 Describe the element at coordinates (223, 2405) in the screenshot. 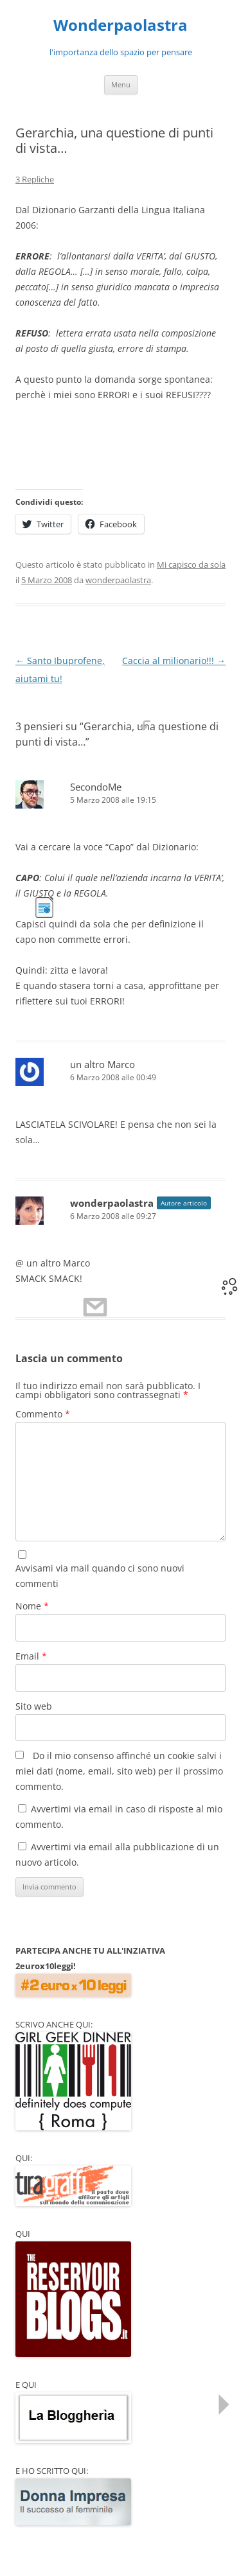

I see `navigate to the next item or page` at that location.